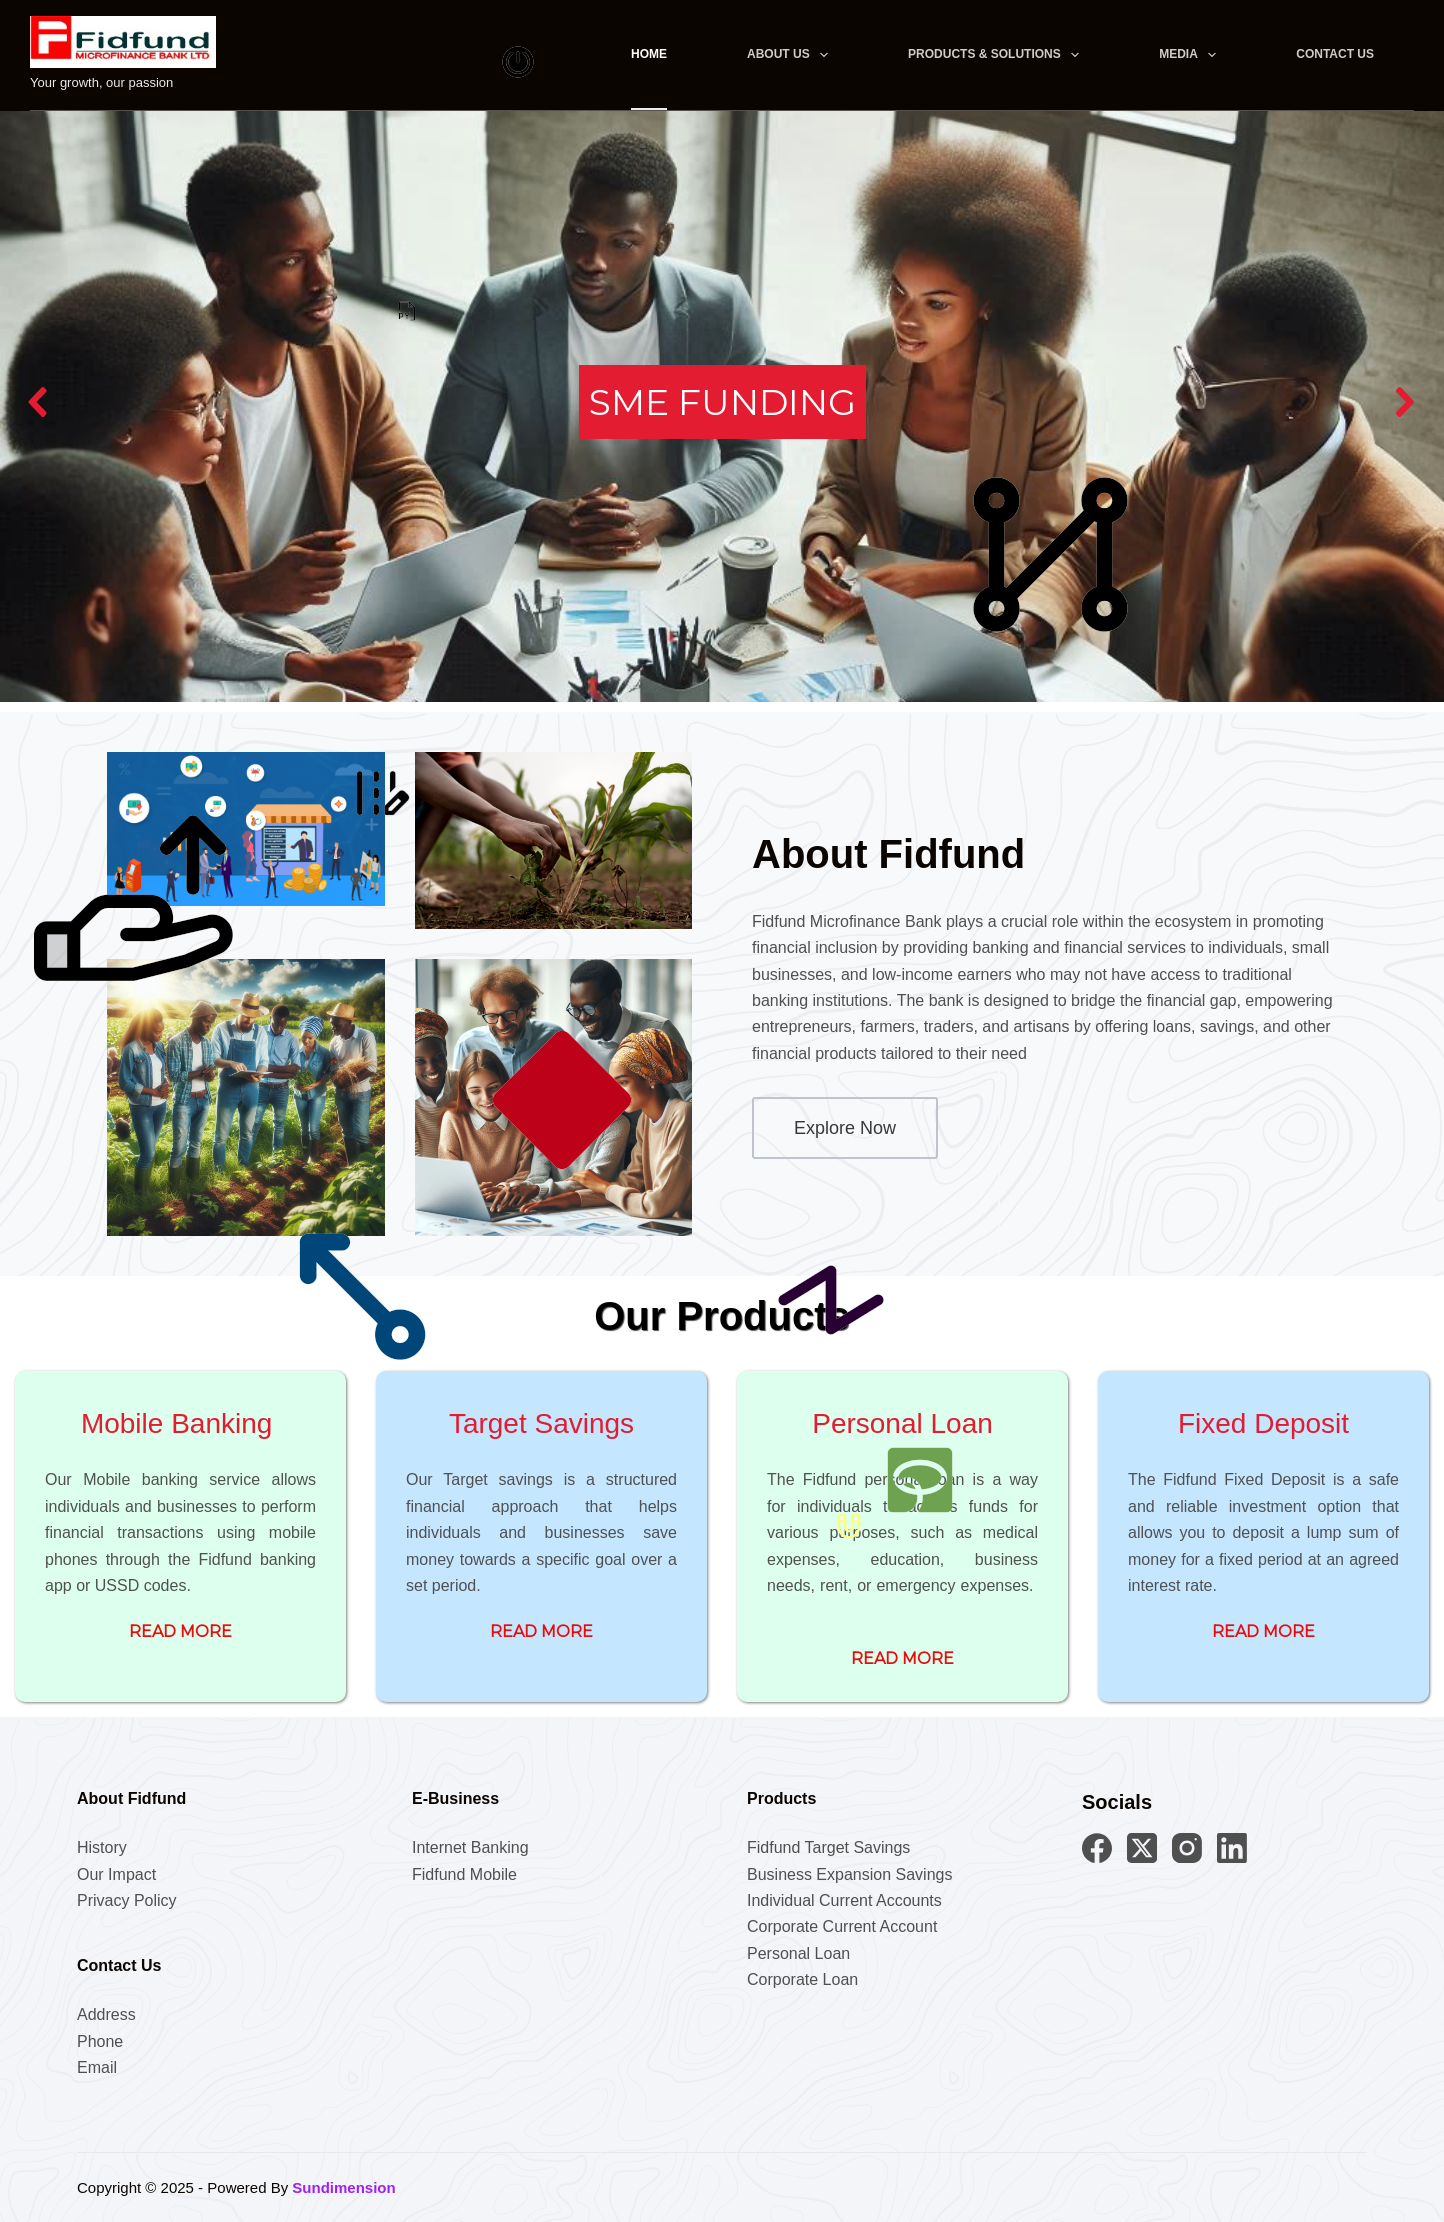 The image size is (1444, 2222). I want to click on python script file, so click(407, 311).